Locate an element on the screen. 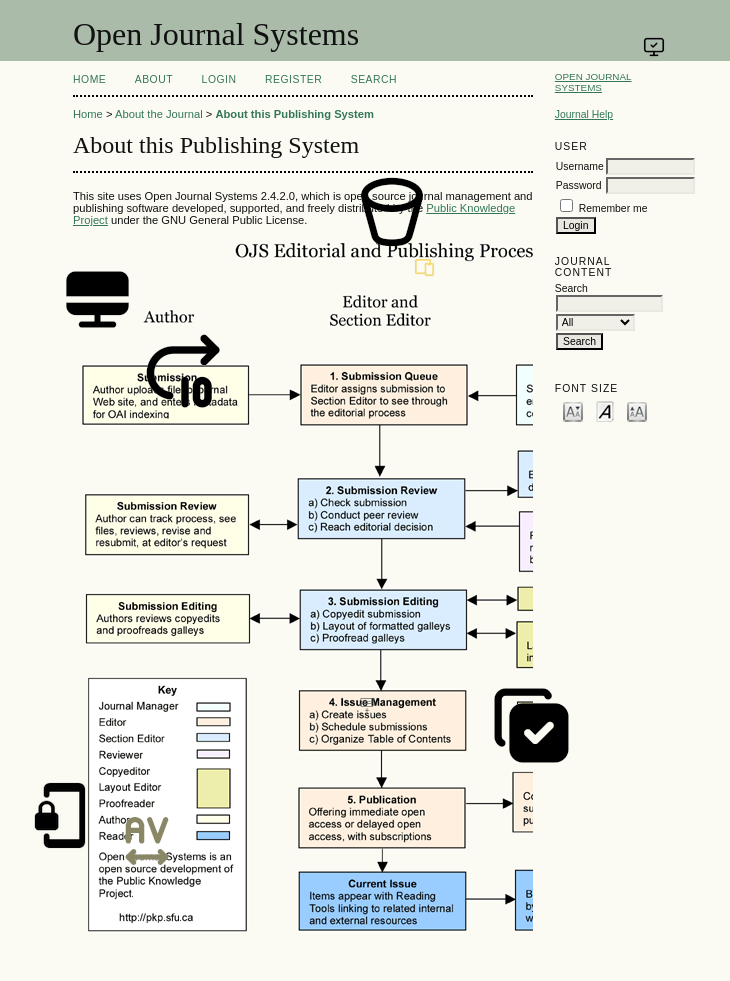 The width and height of the screenshot is (730, 981). skip forward 10 seconds is located at coordinates (185, 373).